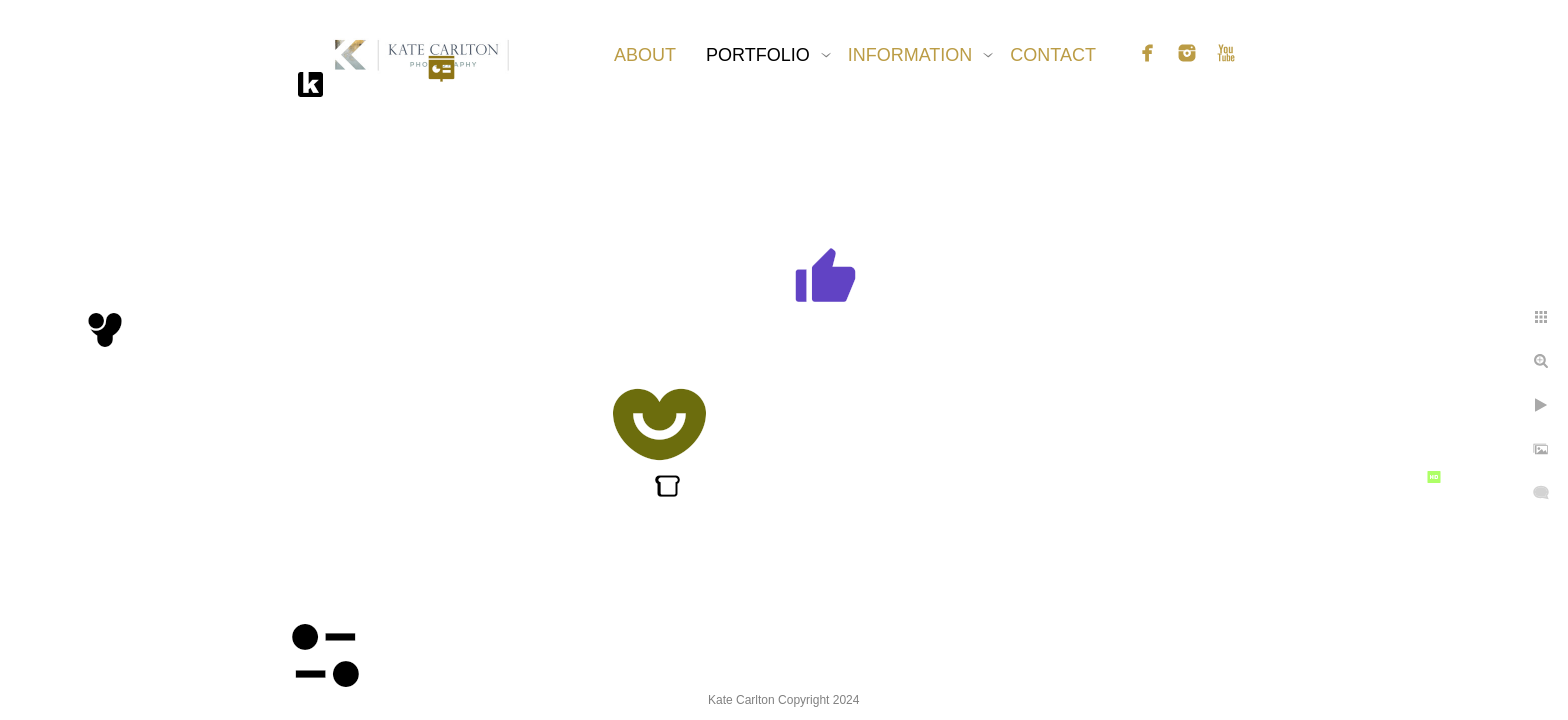 The width and height of the screenshot is (1568, 720). I want to click on open the YOLO anonymous messaging app, so click(105, 330).